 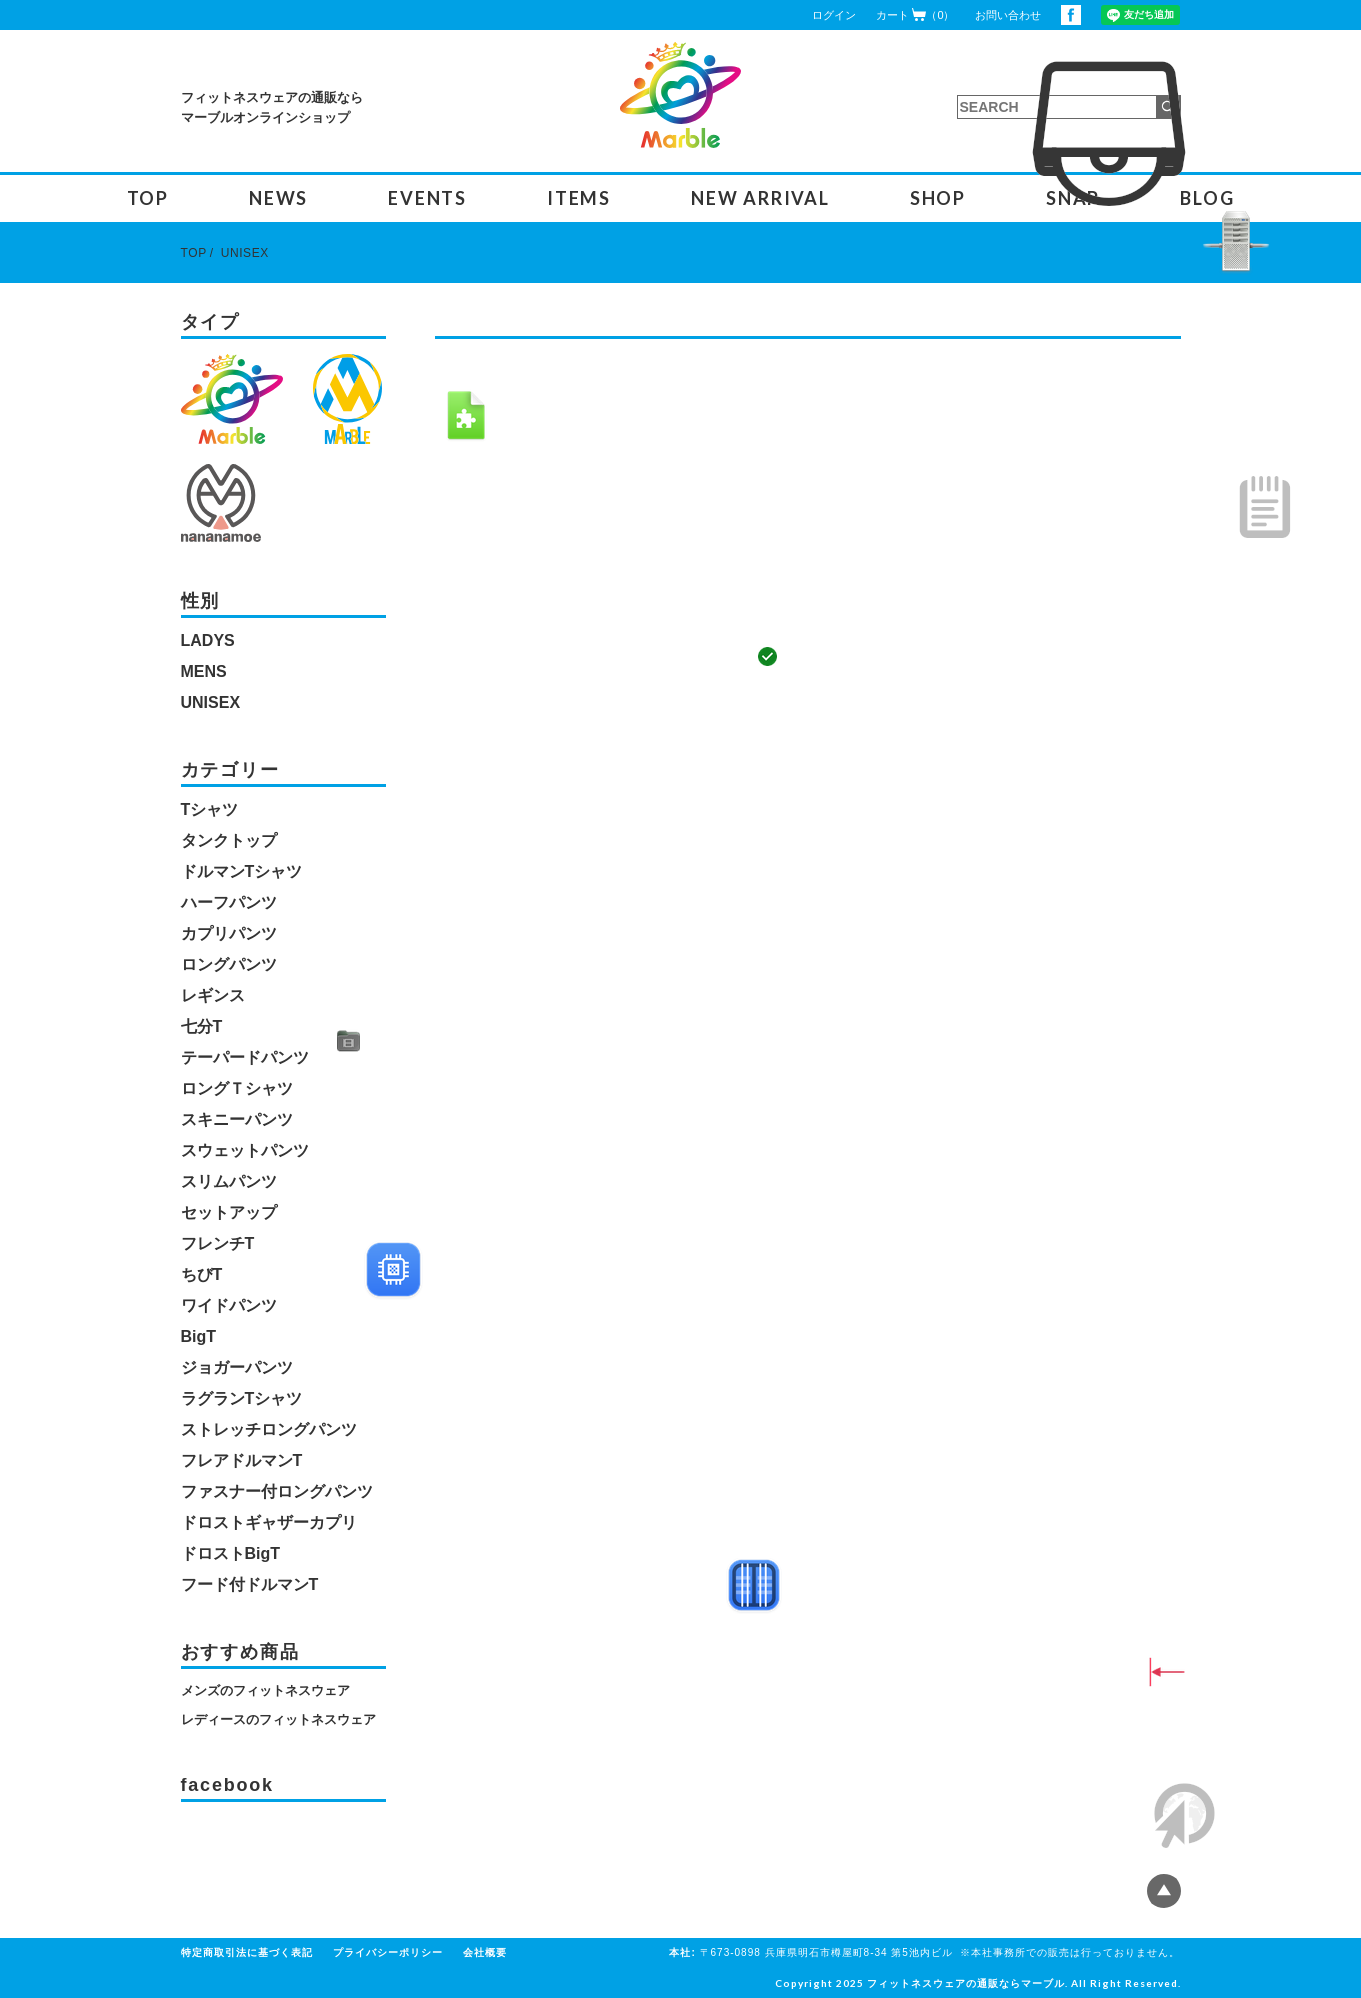 I want to click on browse electronics or hardware apps, so click(x=393, y=1269).